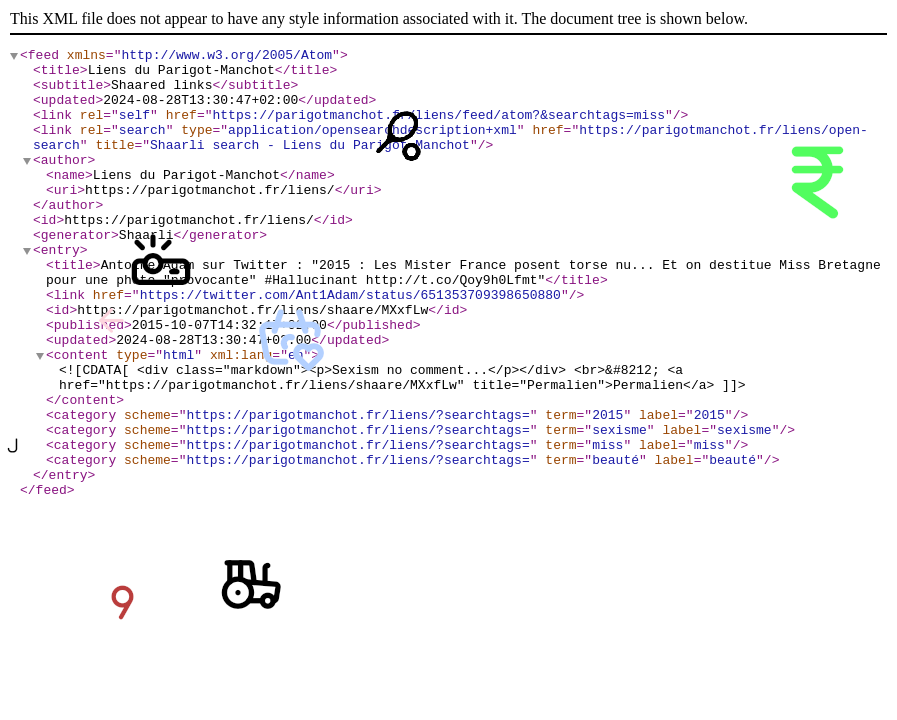 Image resolution: width=897 pixels, height=720 pixels. I want to click on access tennis or racket sports features, so click(398, 136).